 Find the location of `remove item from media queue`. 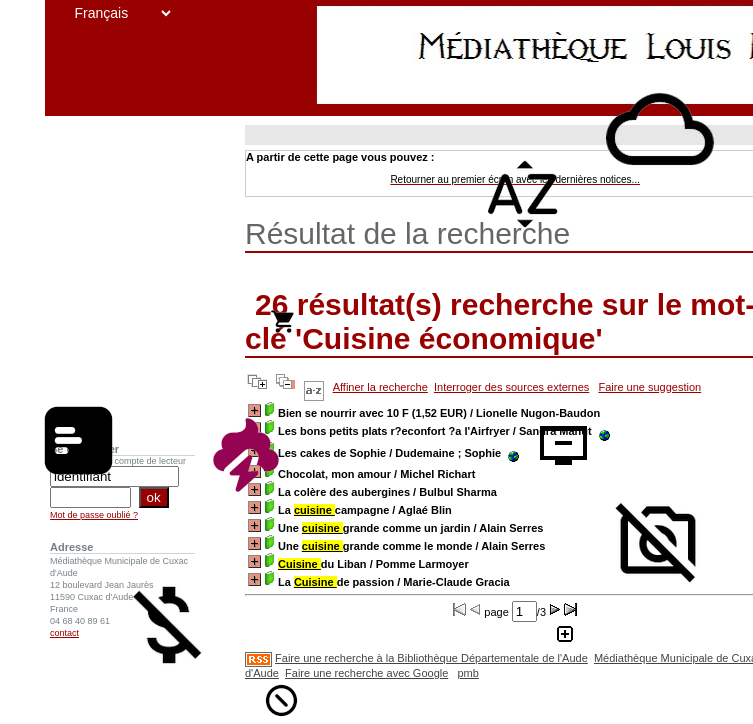

remove item from media queue is located at coordinates (563, 445).